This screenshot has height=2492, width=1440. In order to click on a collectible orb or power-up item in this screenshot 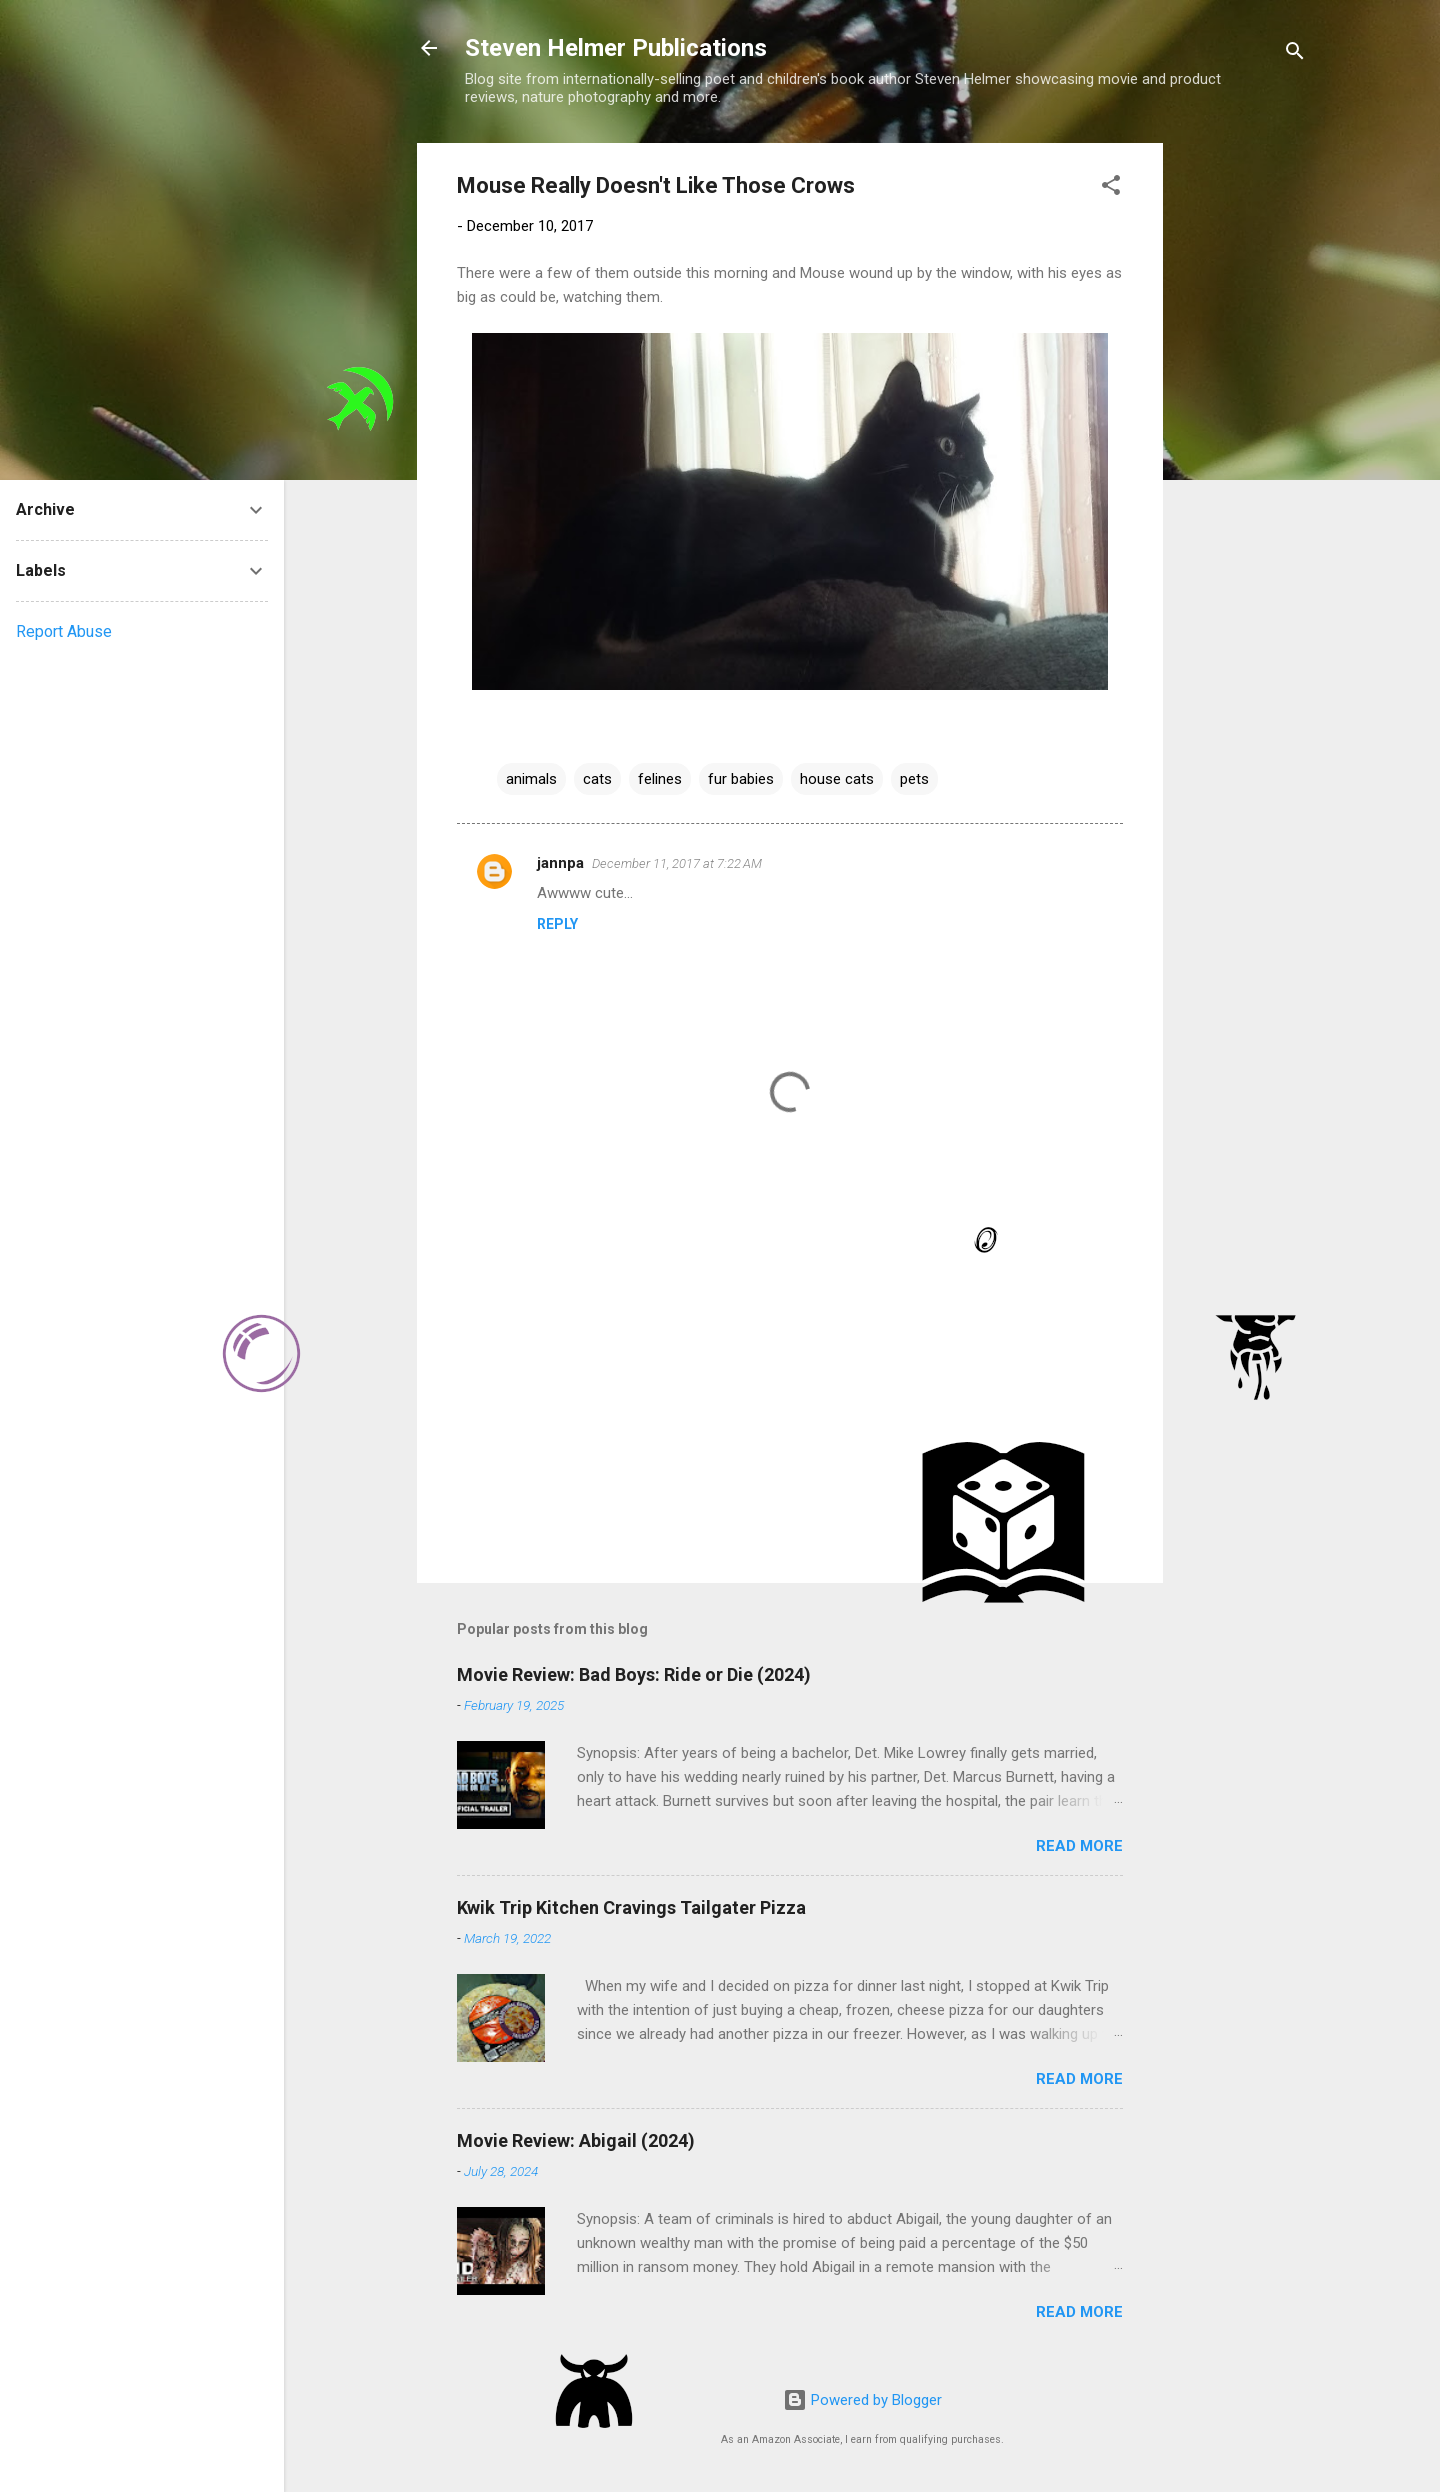, I will do `click(261, 1353)`.